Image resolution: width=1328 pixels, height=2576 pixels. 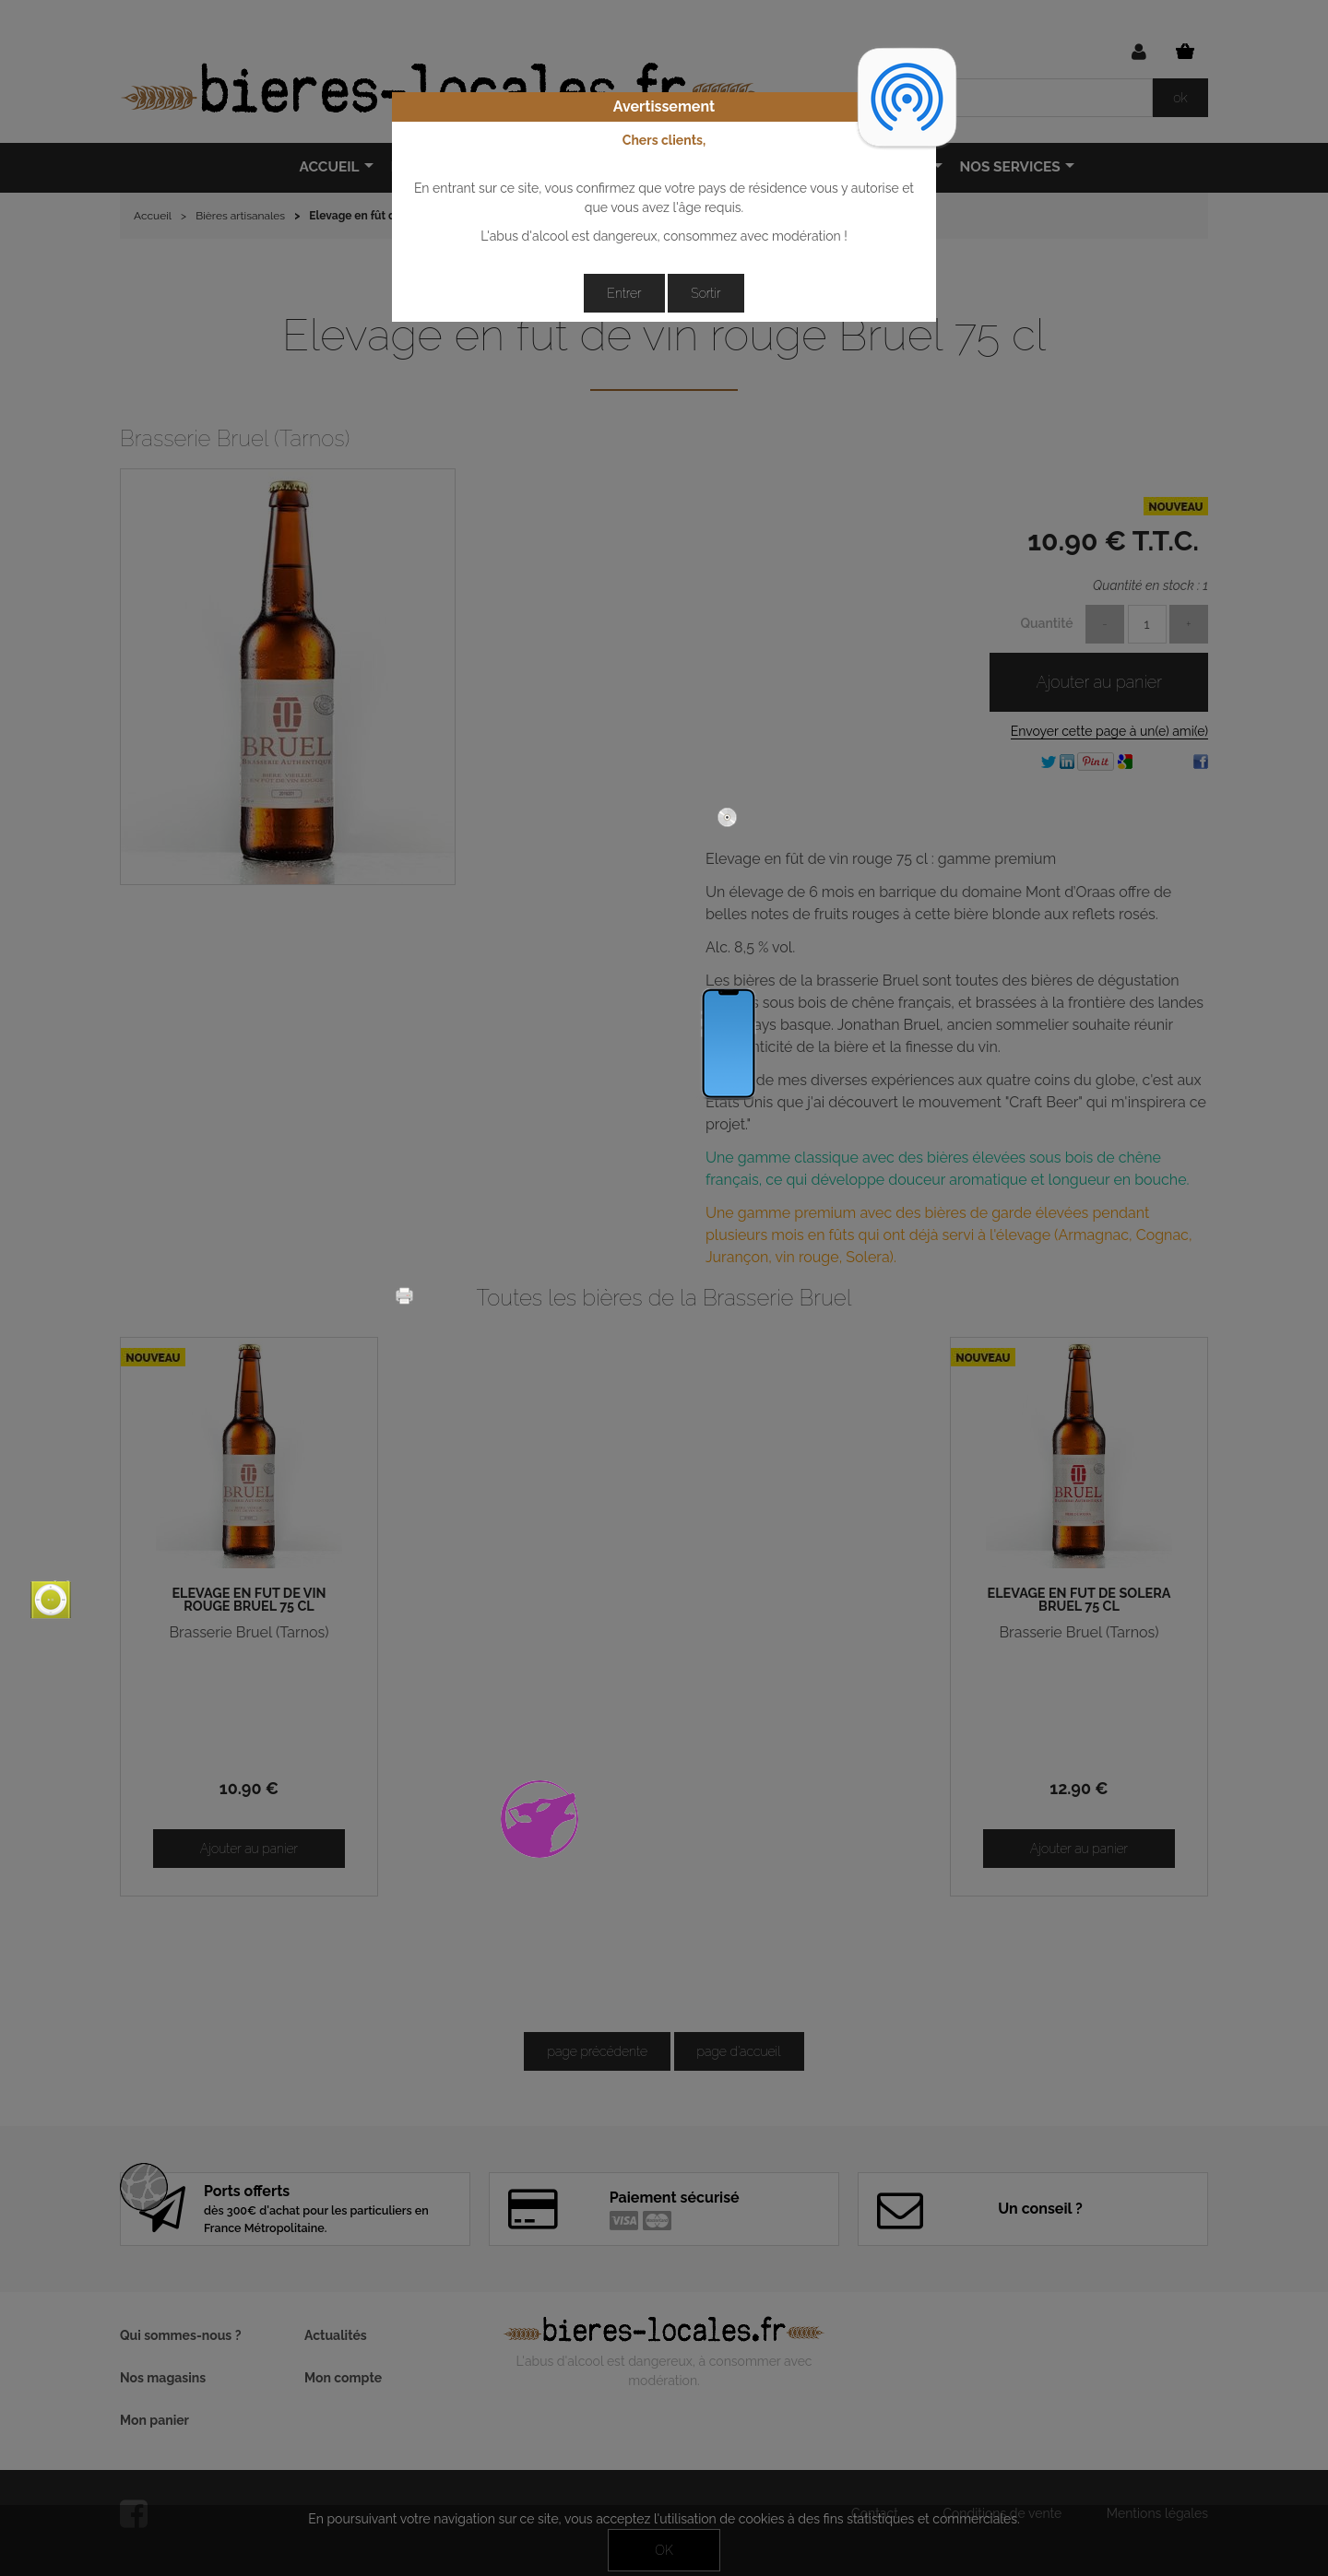 I want to click on iPod shuffle device connected, so click(x=51, y=1600).